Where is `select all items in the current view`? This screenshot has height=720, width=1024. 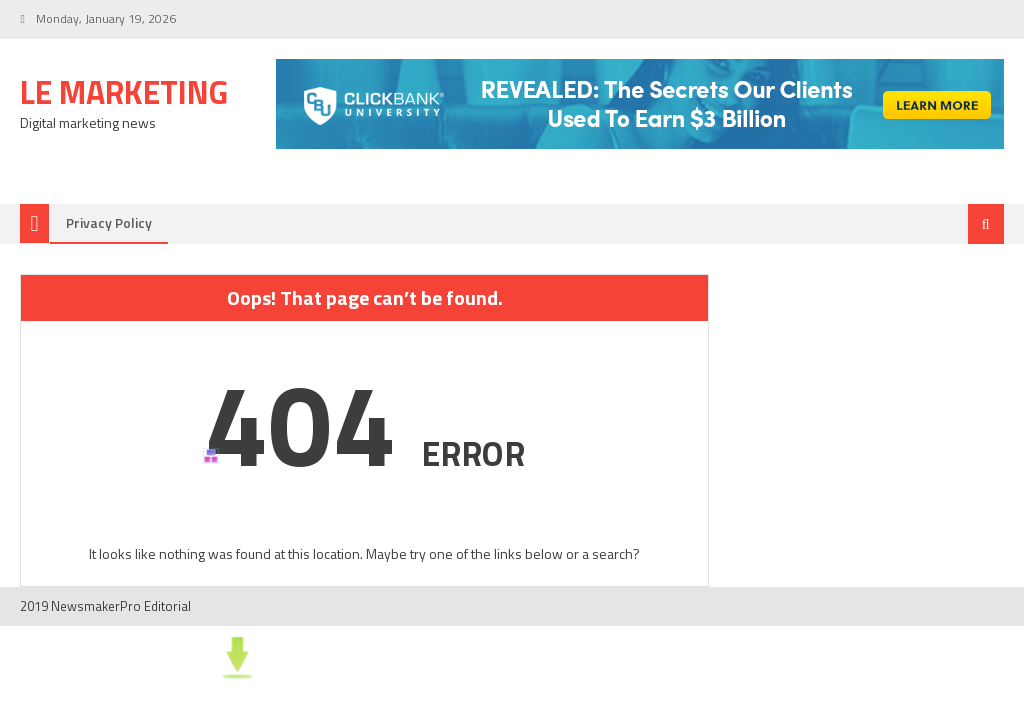
select all items in the current view is located at coordinates (211, 456).